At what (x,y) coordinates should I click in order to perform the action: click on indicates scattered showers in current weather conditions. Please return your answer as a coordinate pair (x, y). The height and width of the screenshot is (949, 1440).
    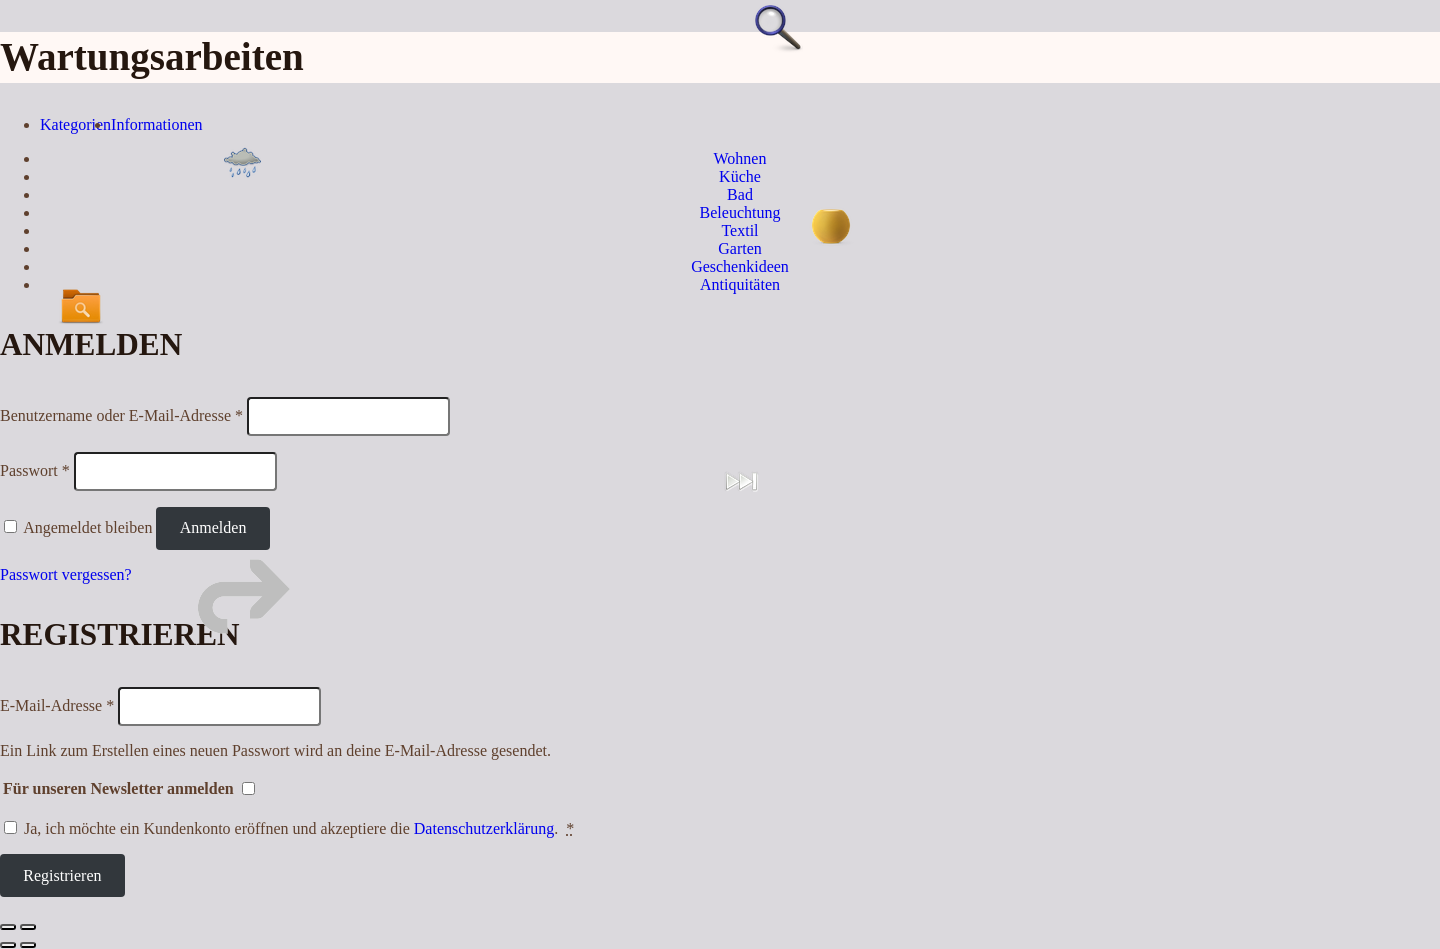
    Looking at the image, I should click on (242, 159).